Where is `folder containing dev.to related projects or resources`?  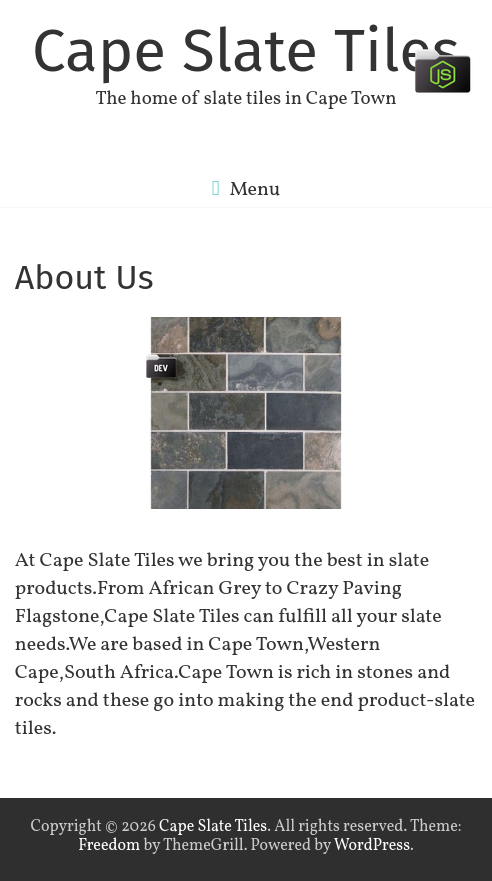 folder containing dev.to related projects or resources is located at coordinates (161, 367).